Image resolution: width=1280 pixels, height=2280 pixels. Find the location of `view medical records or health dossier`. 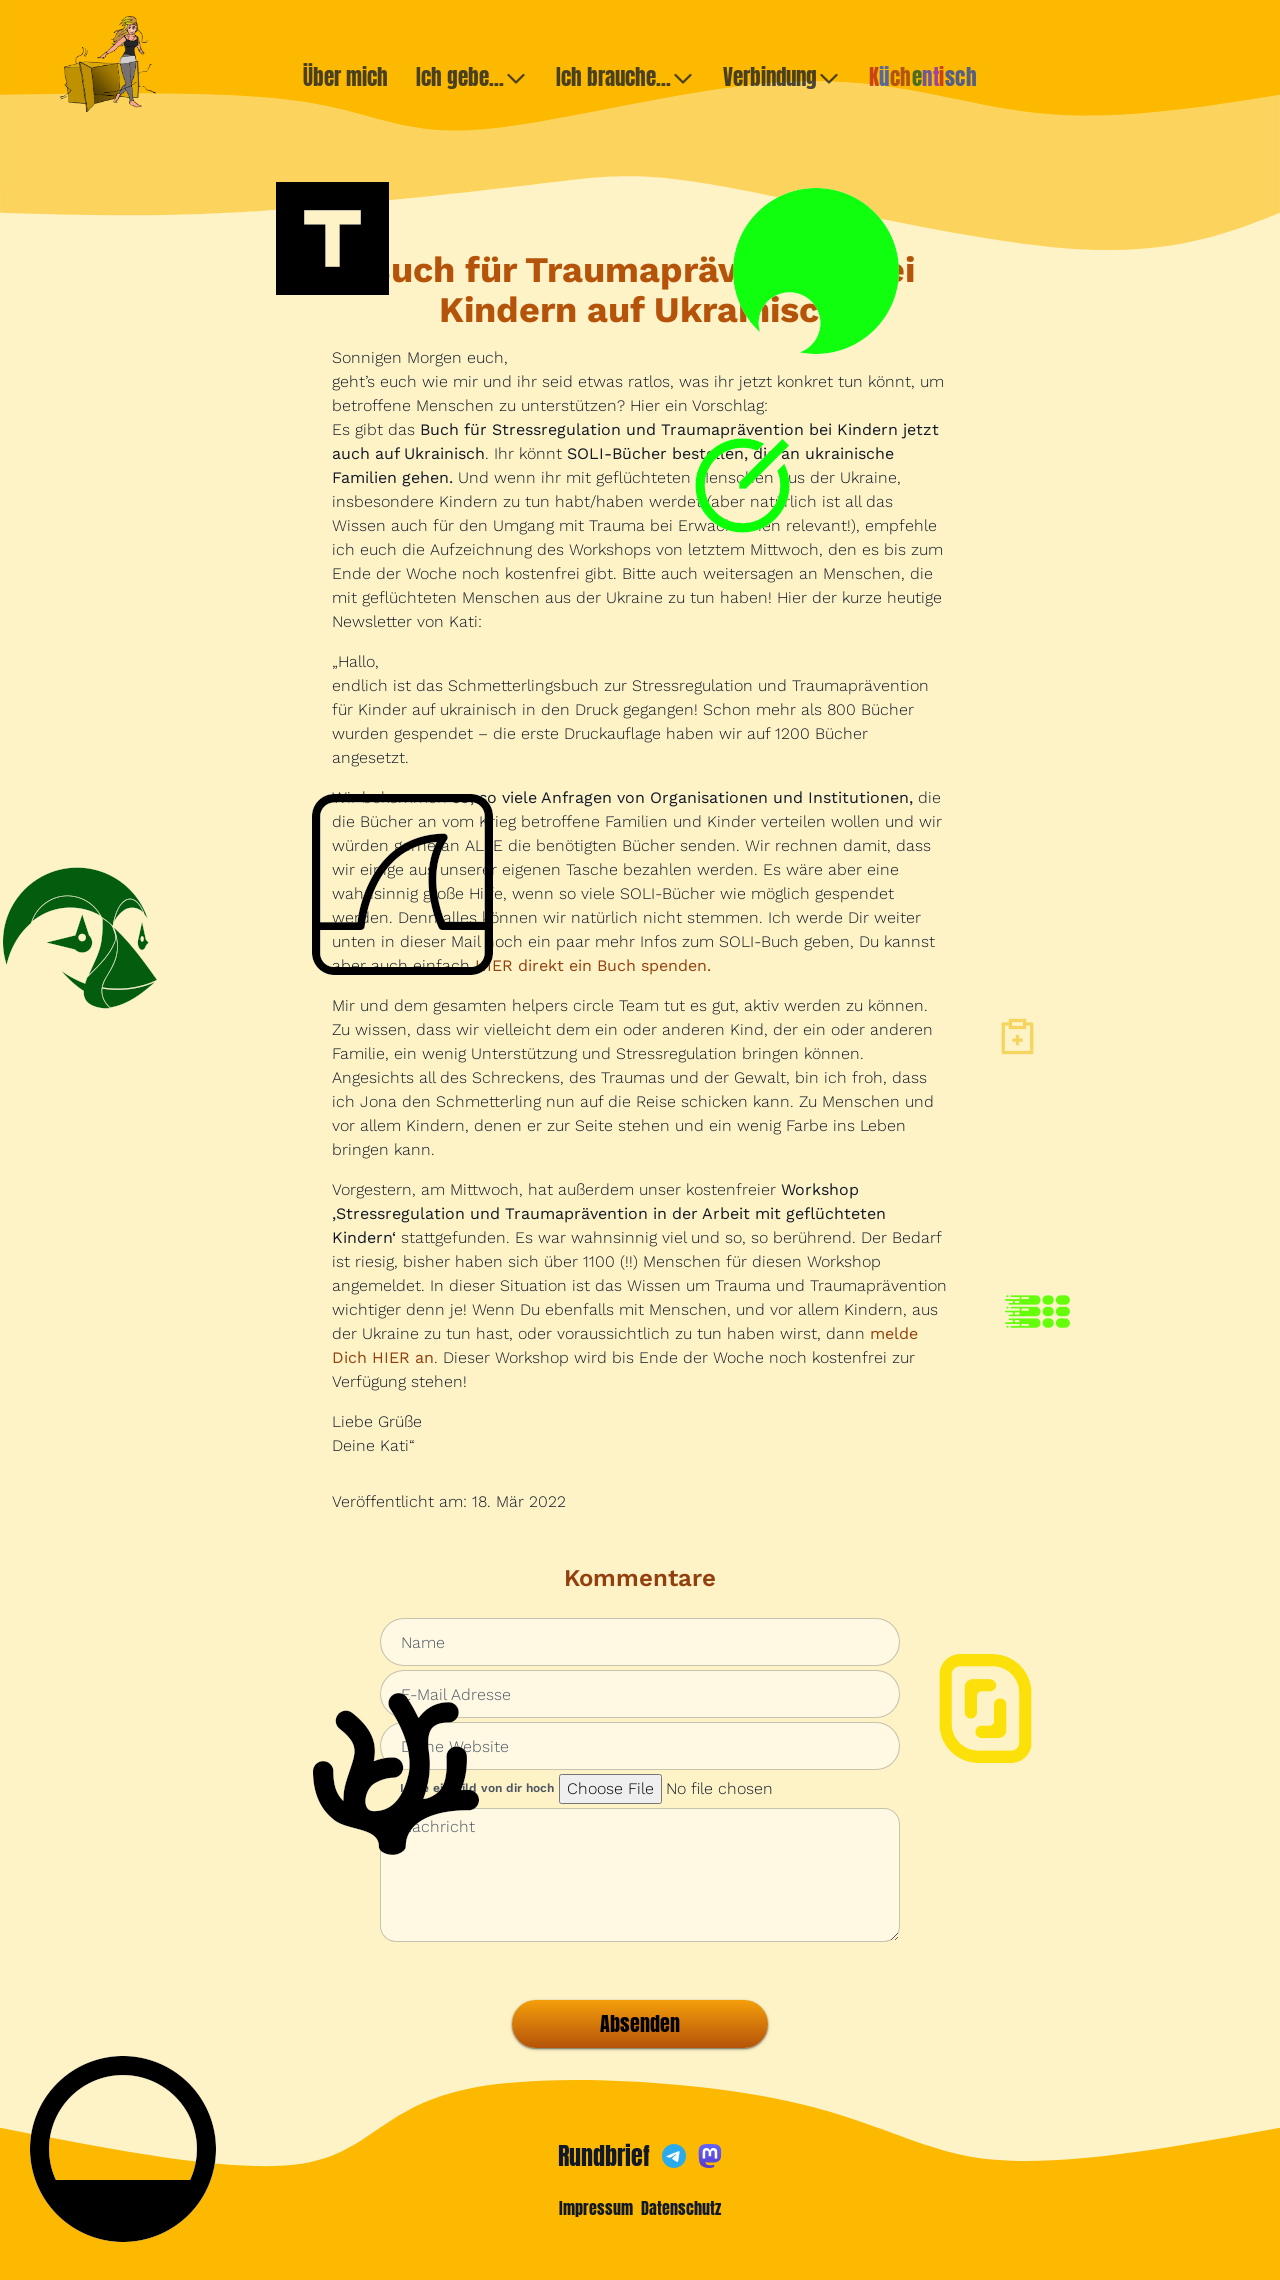

view medical records or health dossier is located at coordinates (1017, 1036).